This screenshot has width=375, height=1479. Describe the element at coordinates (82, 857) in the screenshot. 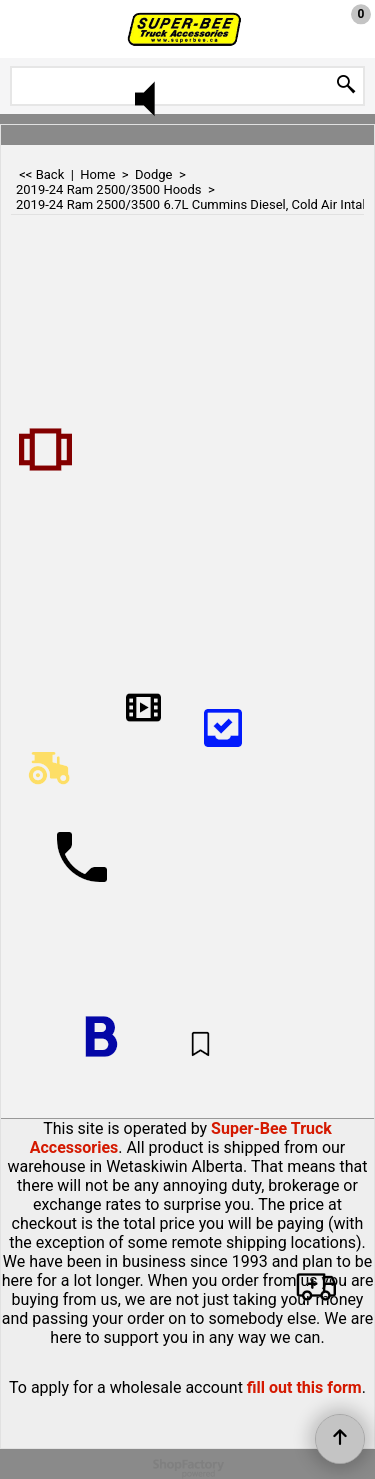

I see `make a phone call` at that location.